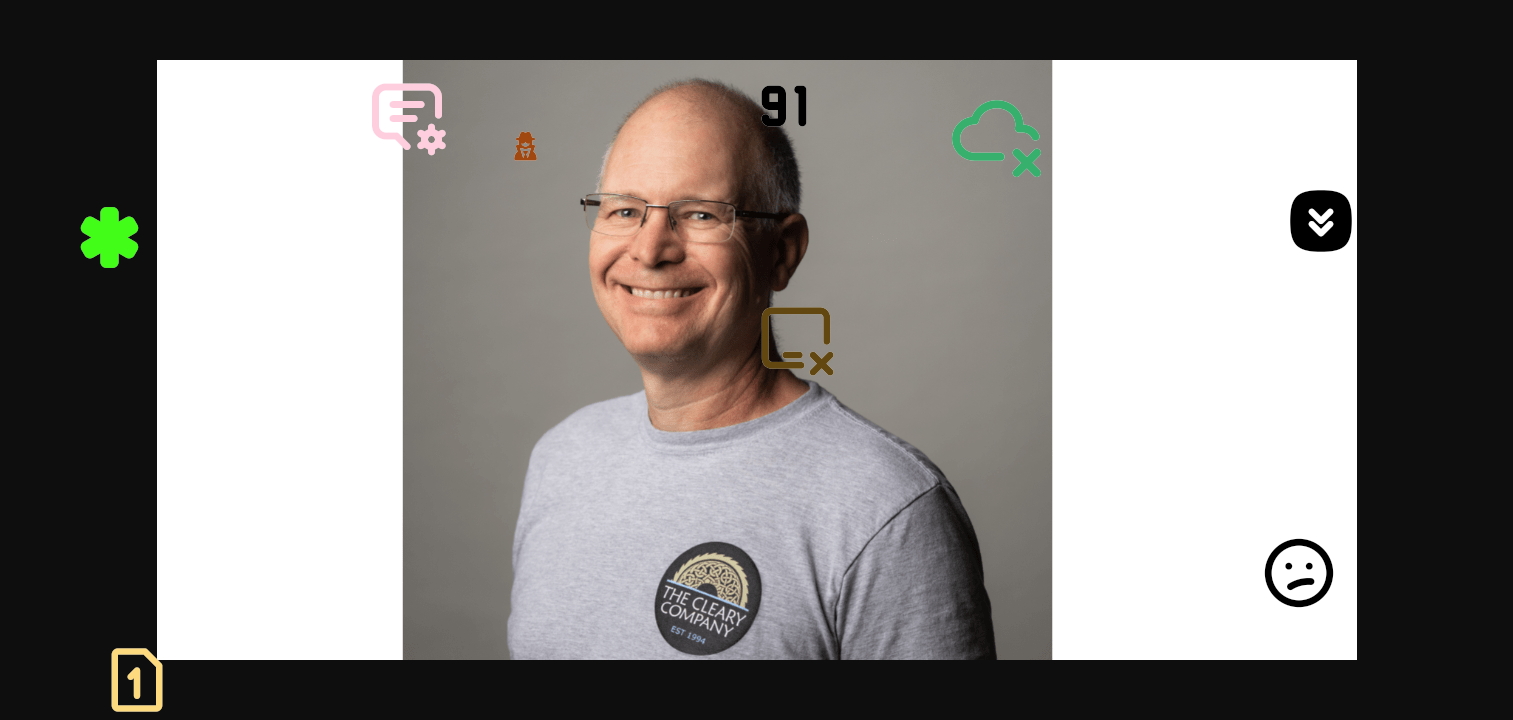 The image size is (1513, 720). I want to click on indicates a confused or uncertain state, so click(1299, 573).